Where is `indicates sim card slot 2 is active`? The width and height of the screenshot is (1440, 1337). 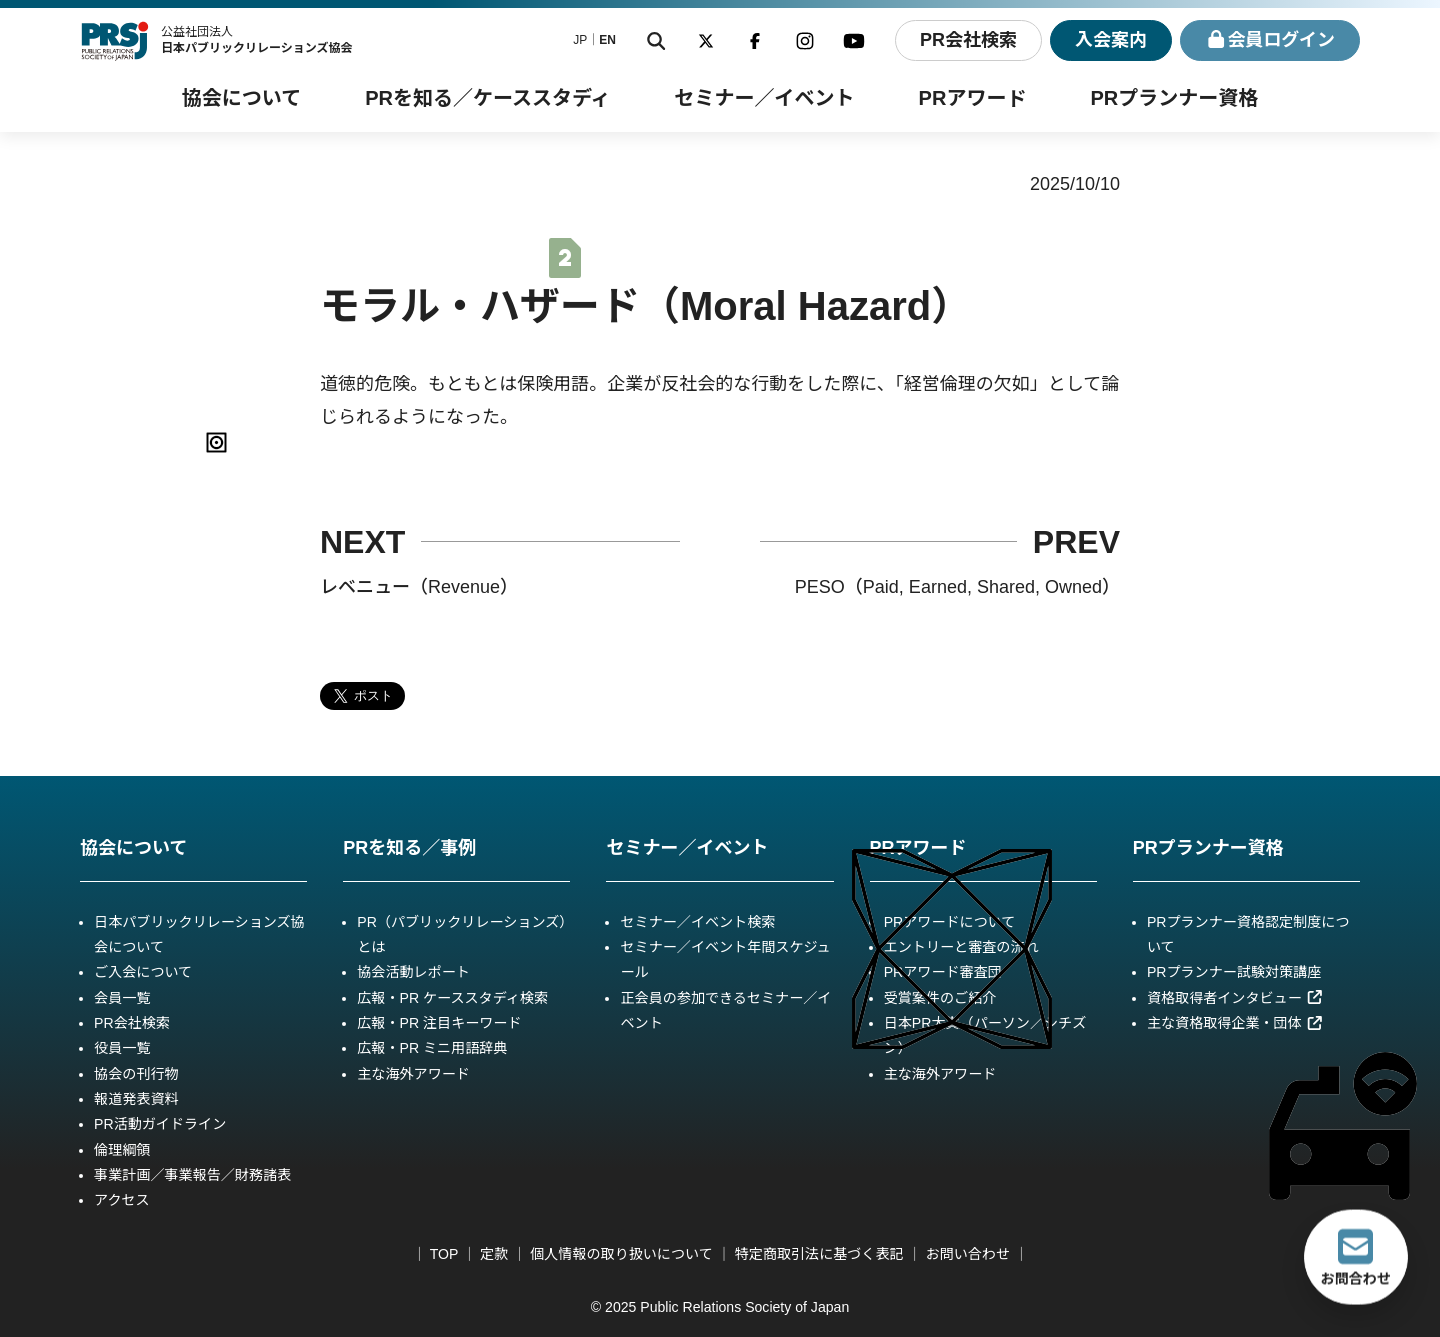
indicates sim card slot 2 is active is located at coordinates (565, 258).